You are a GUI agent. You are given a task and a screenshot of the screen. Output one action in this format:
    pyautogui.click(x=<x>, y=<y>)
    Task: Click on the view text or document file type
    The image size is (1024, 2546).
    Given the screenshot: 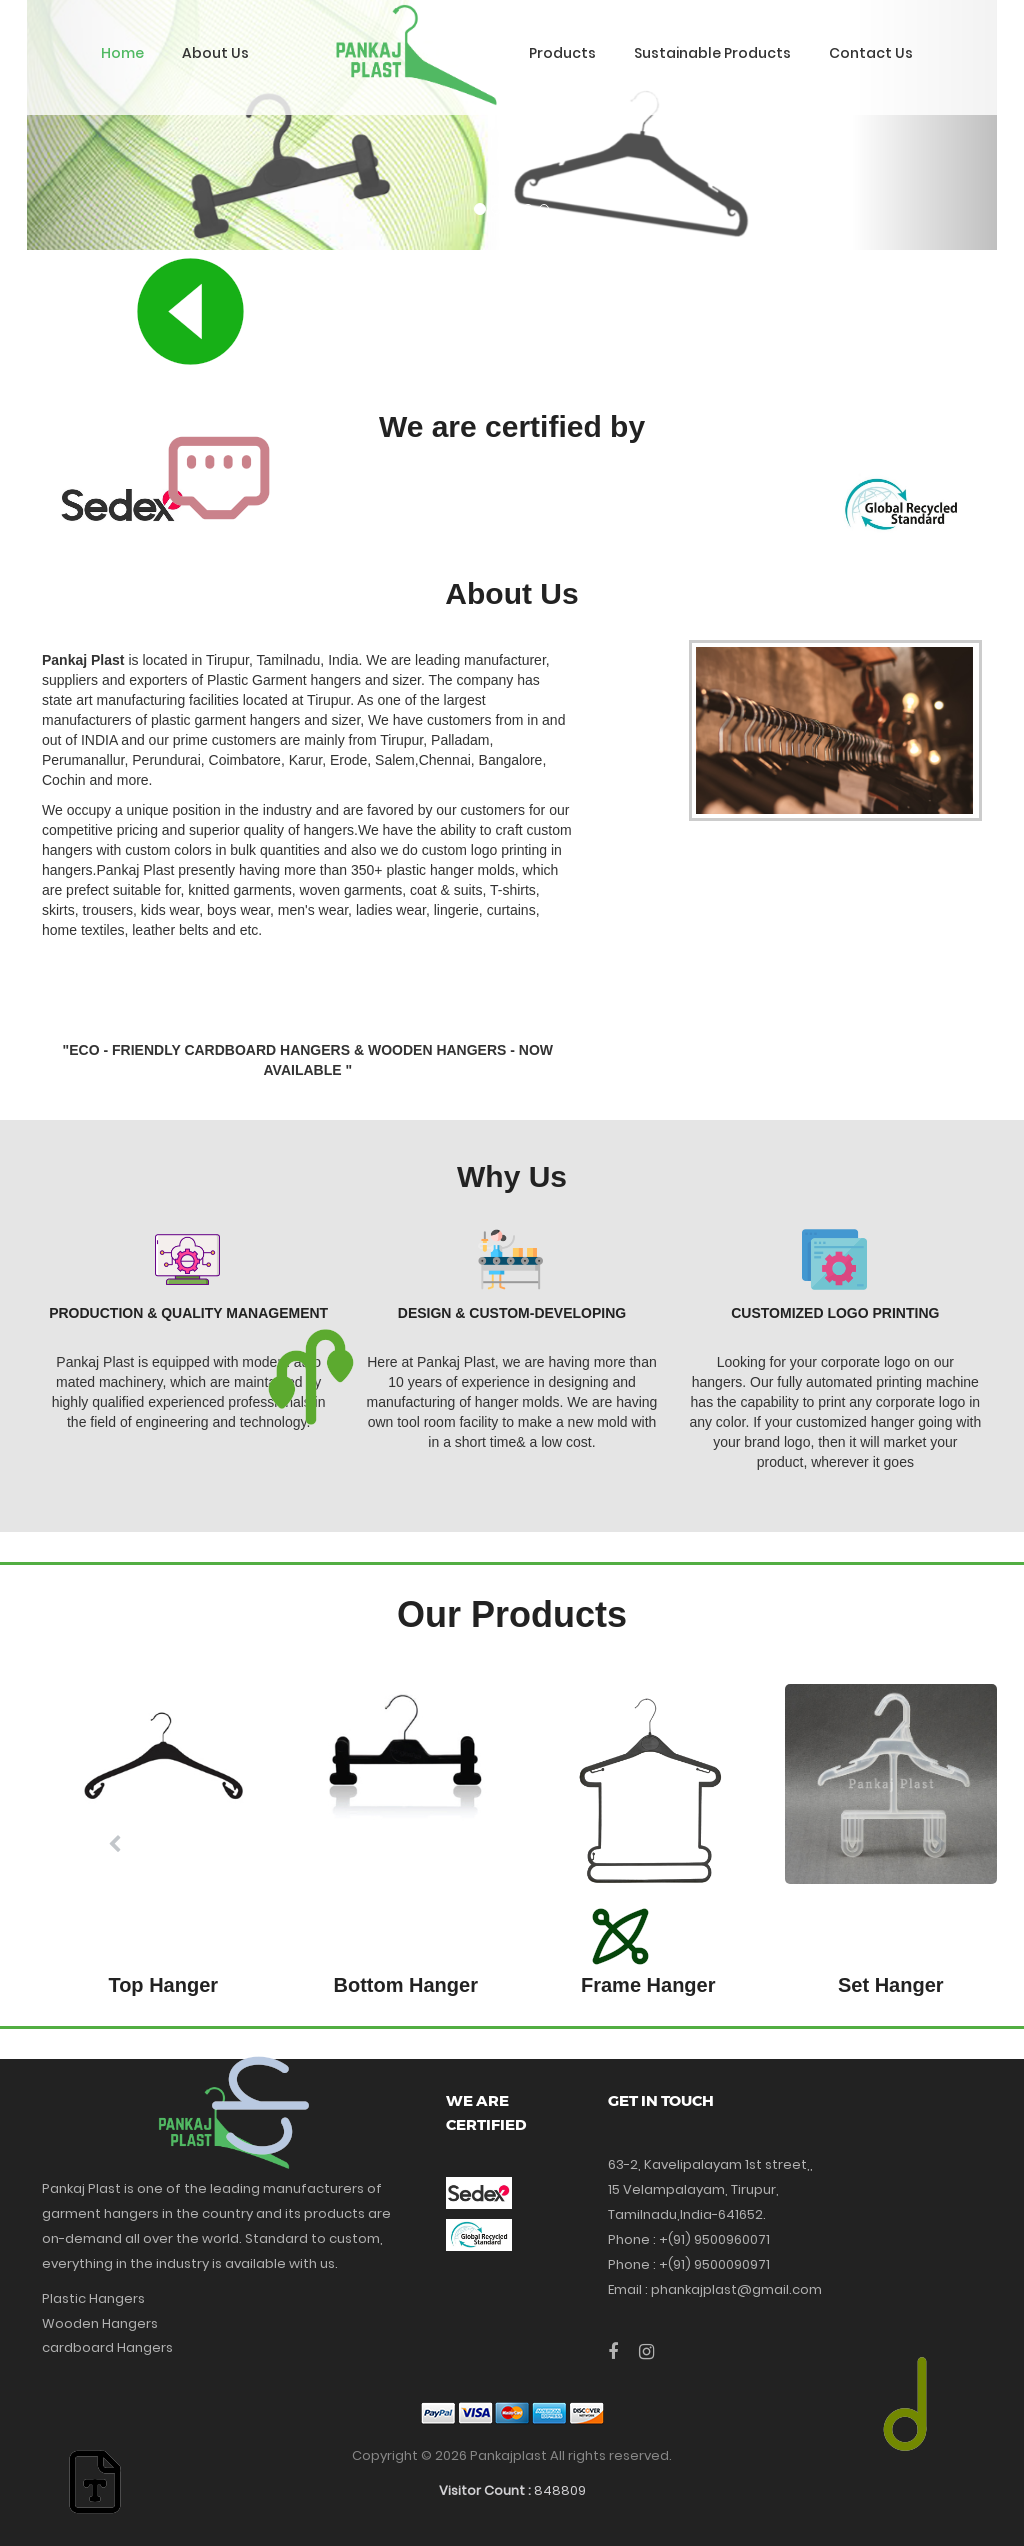 What is the action you would take?
    pyautogui.click(x=95, y=2482)
    